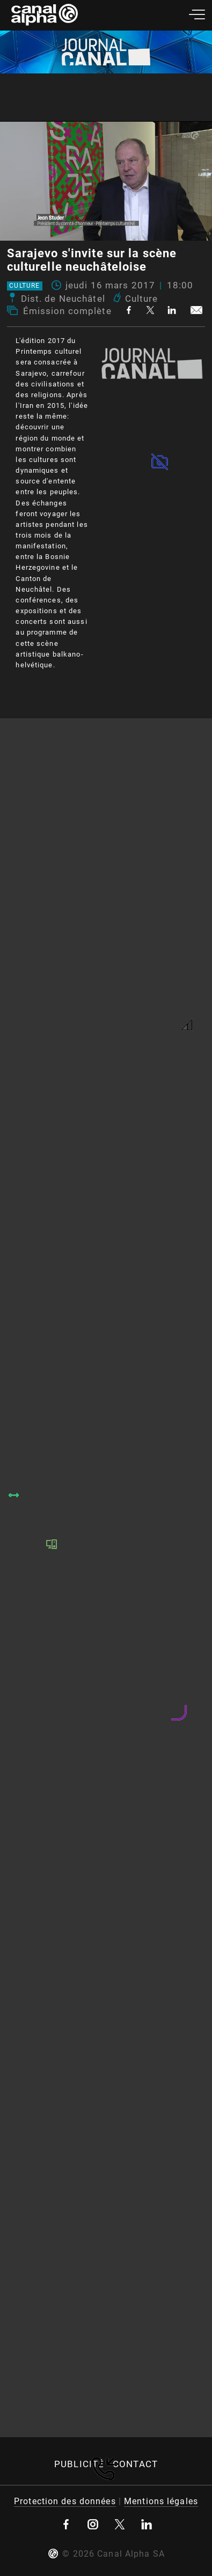 This screenshot has width=212, height=2576. I want to click on indicates medium cellular signal strength, so click(188, 1025).